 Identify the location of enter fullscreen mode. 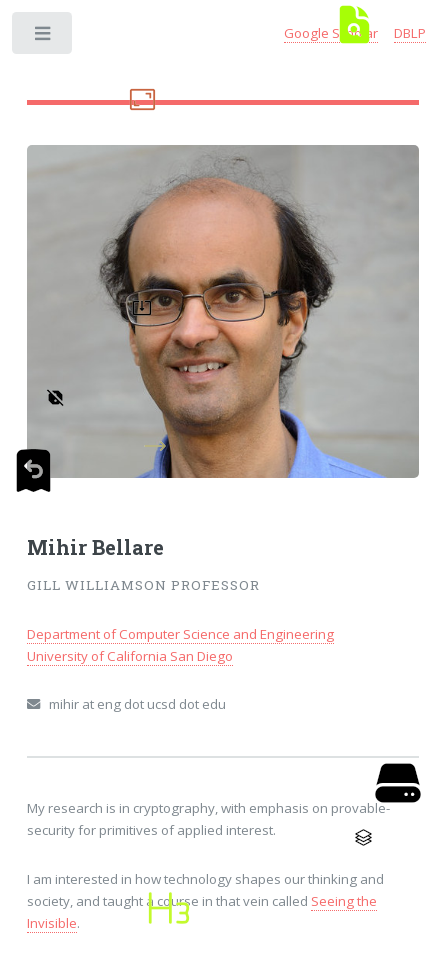
(142, 99).